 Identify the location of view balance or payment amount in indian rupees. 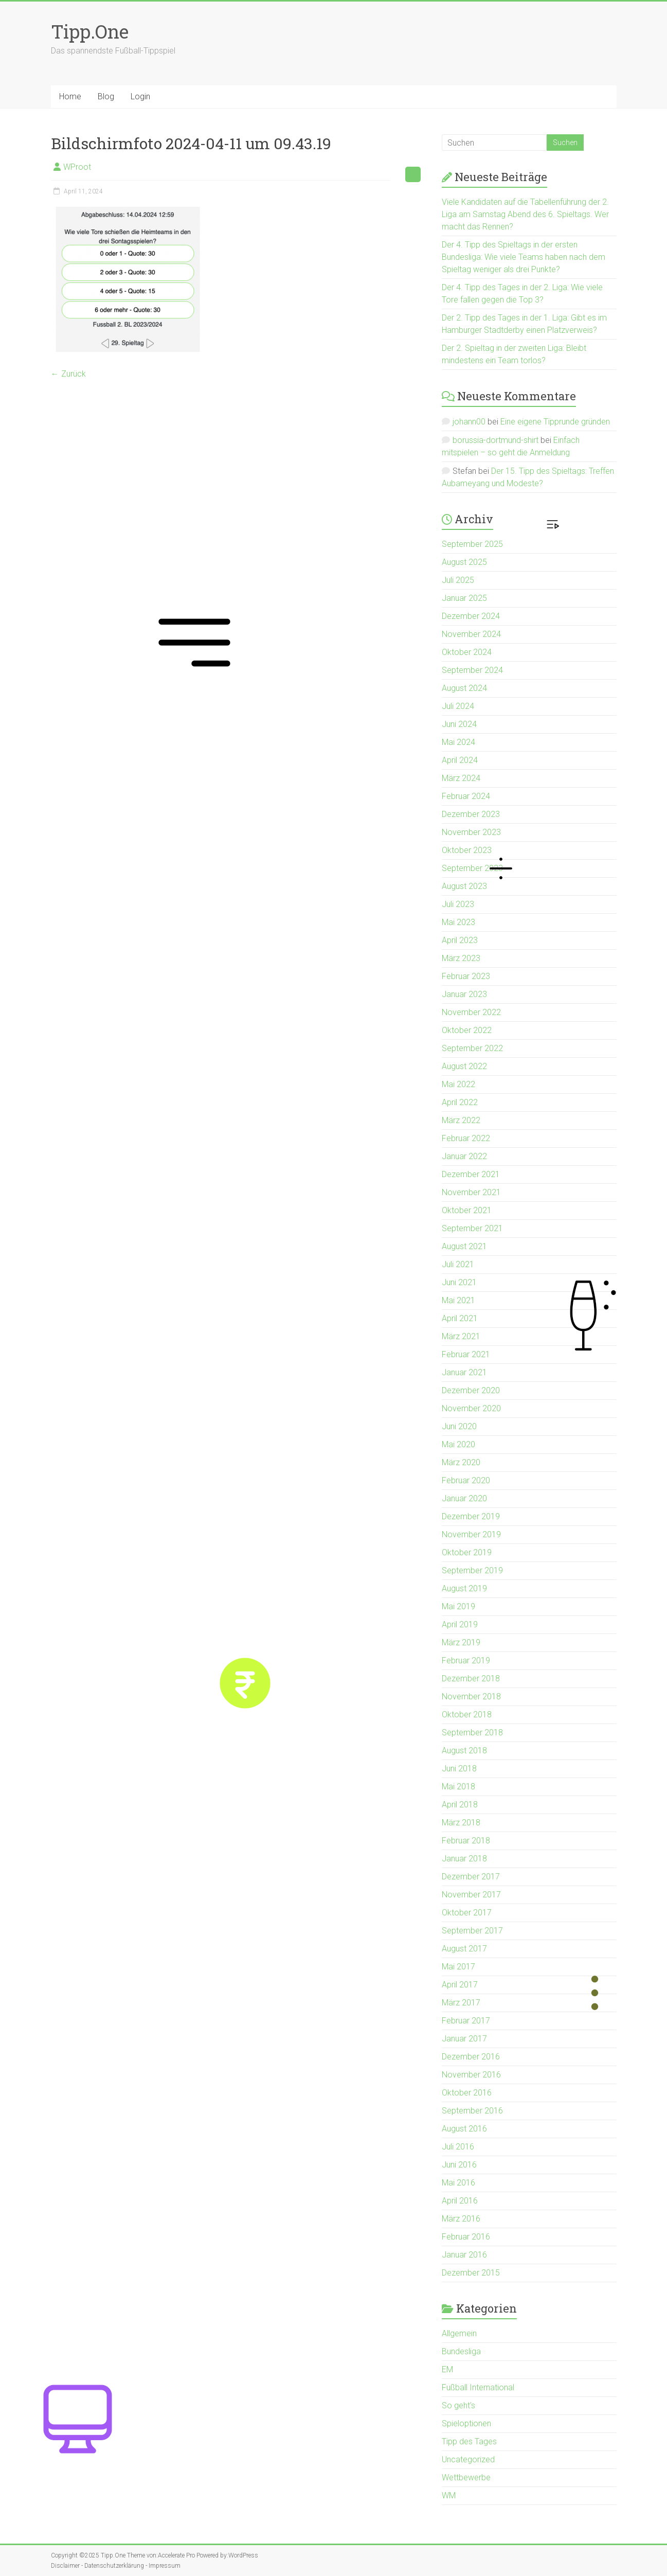
(245, 1683).